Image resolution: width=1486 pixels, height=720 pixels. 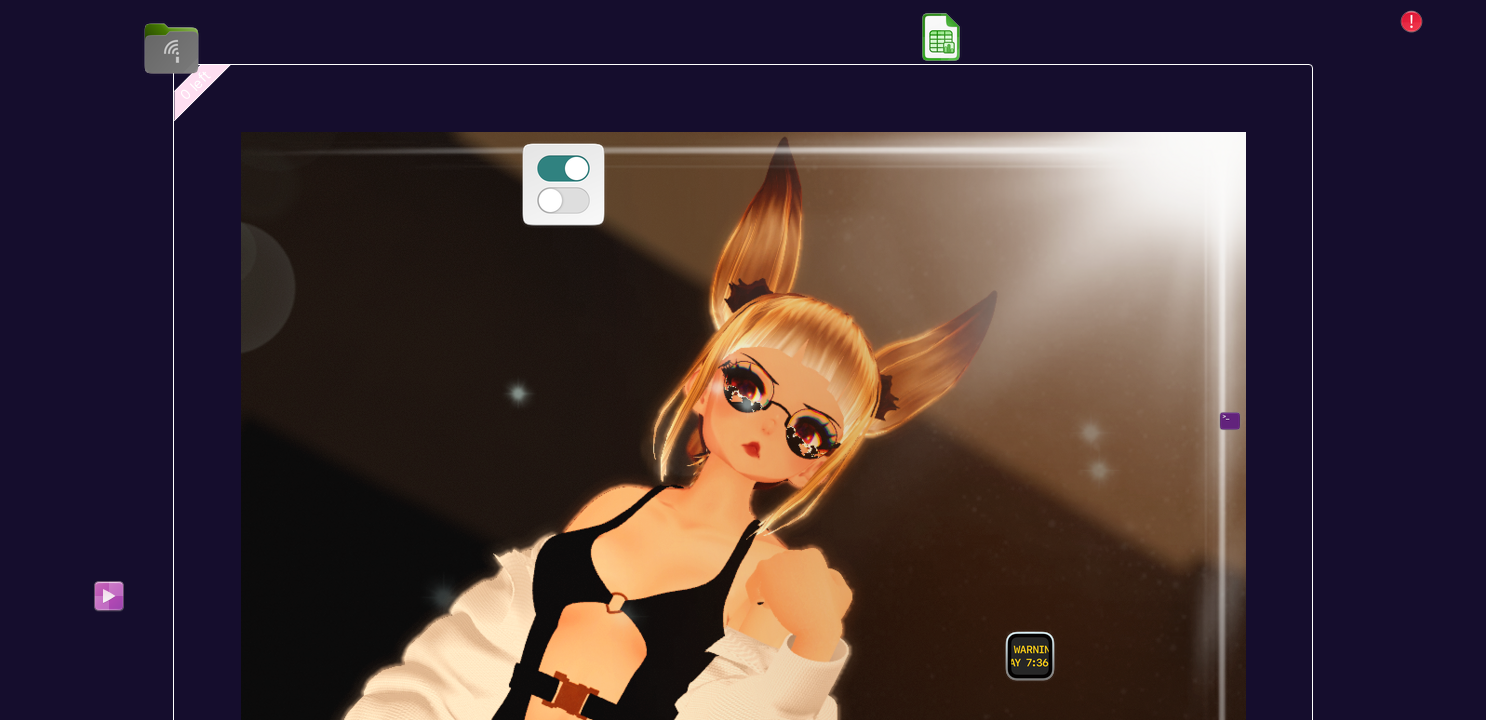 I want to click on open an opendocument spreadsheet file, so click(x=941, y=37).